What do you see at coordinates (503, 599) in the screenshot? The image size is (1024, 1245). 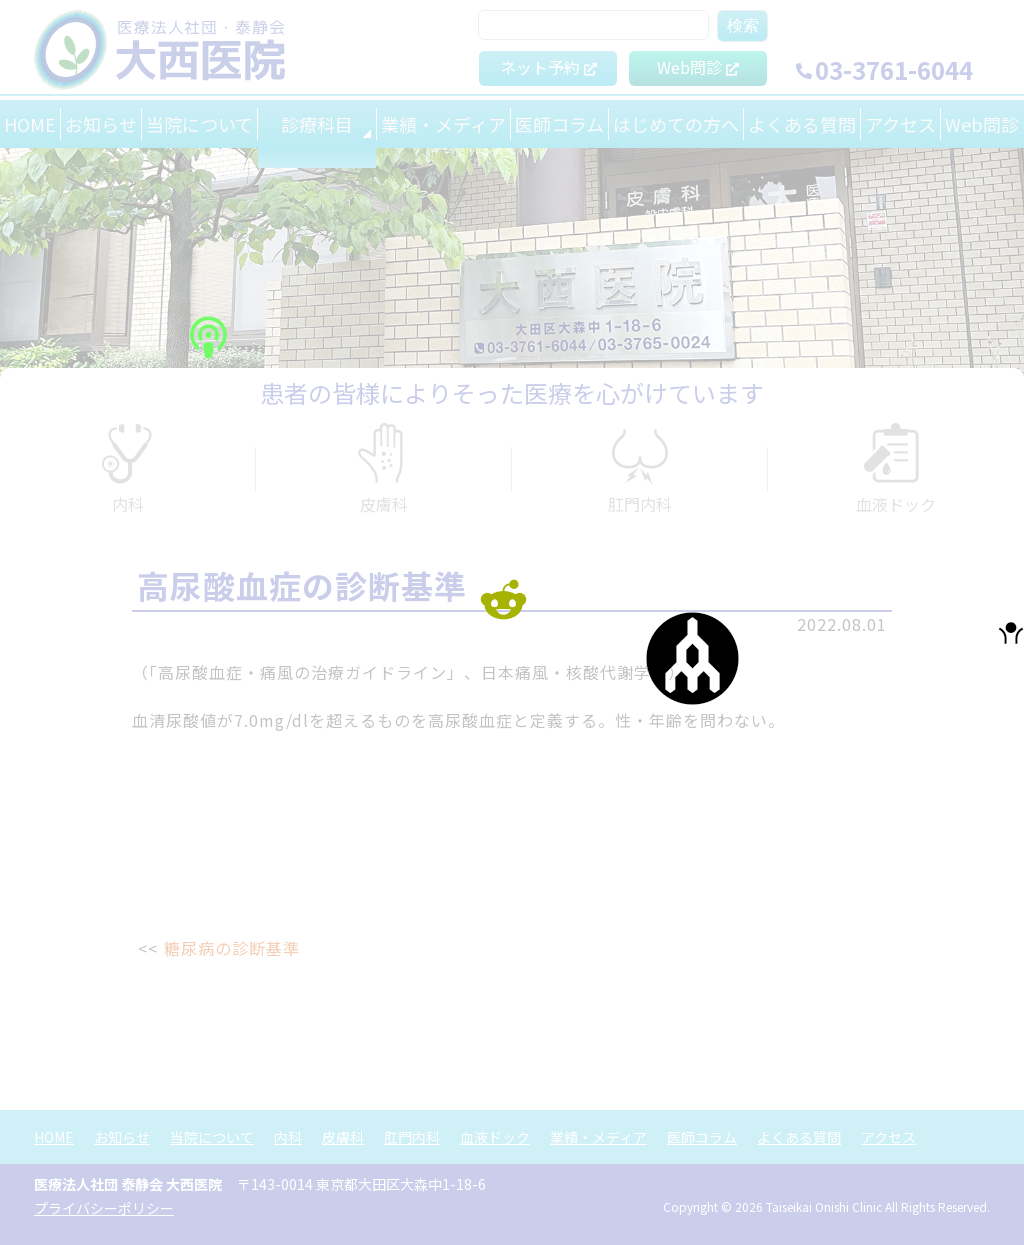 I see `open the reddit app` at bounding box center [503, 599].